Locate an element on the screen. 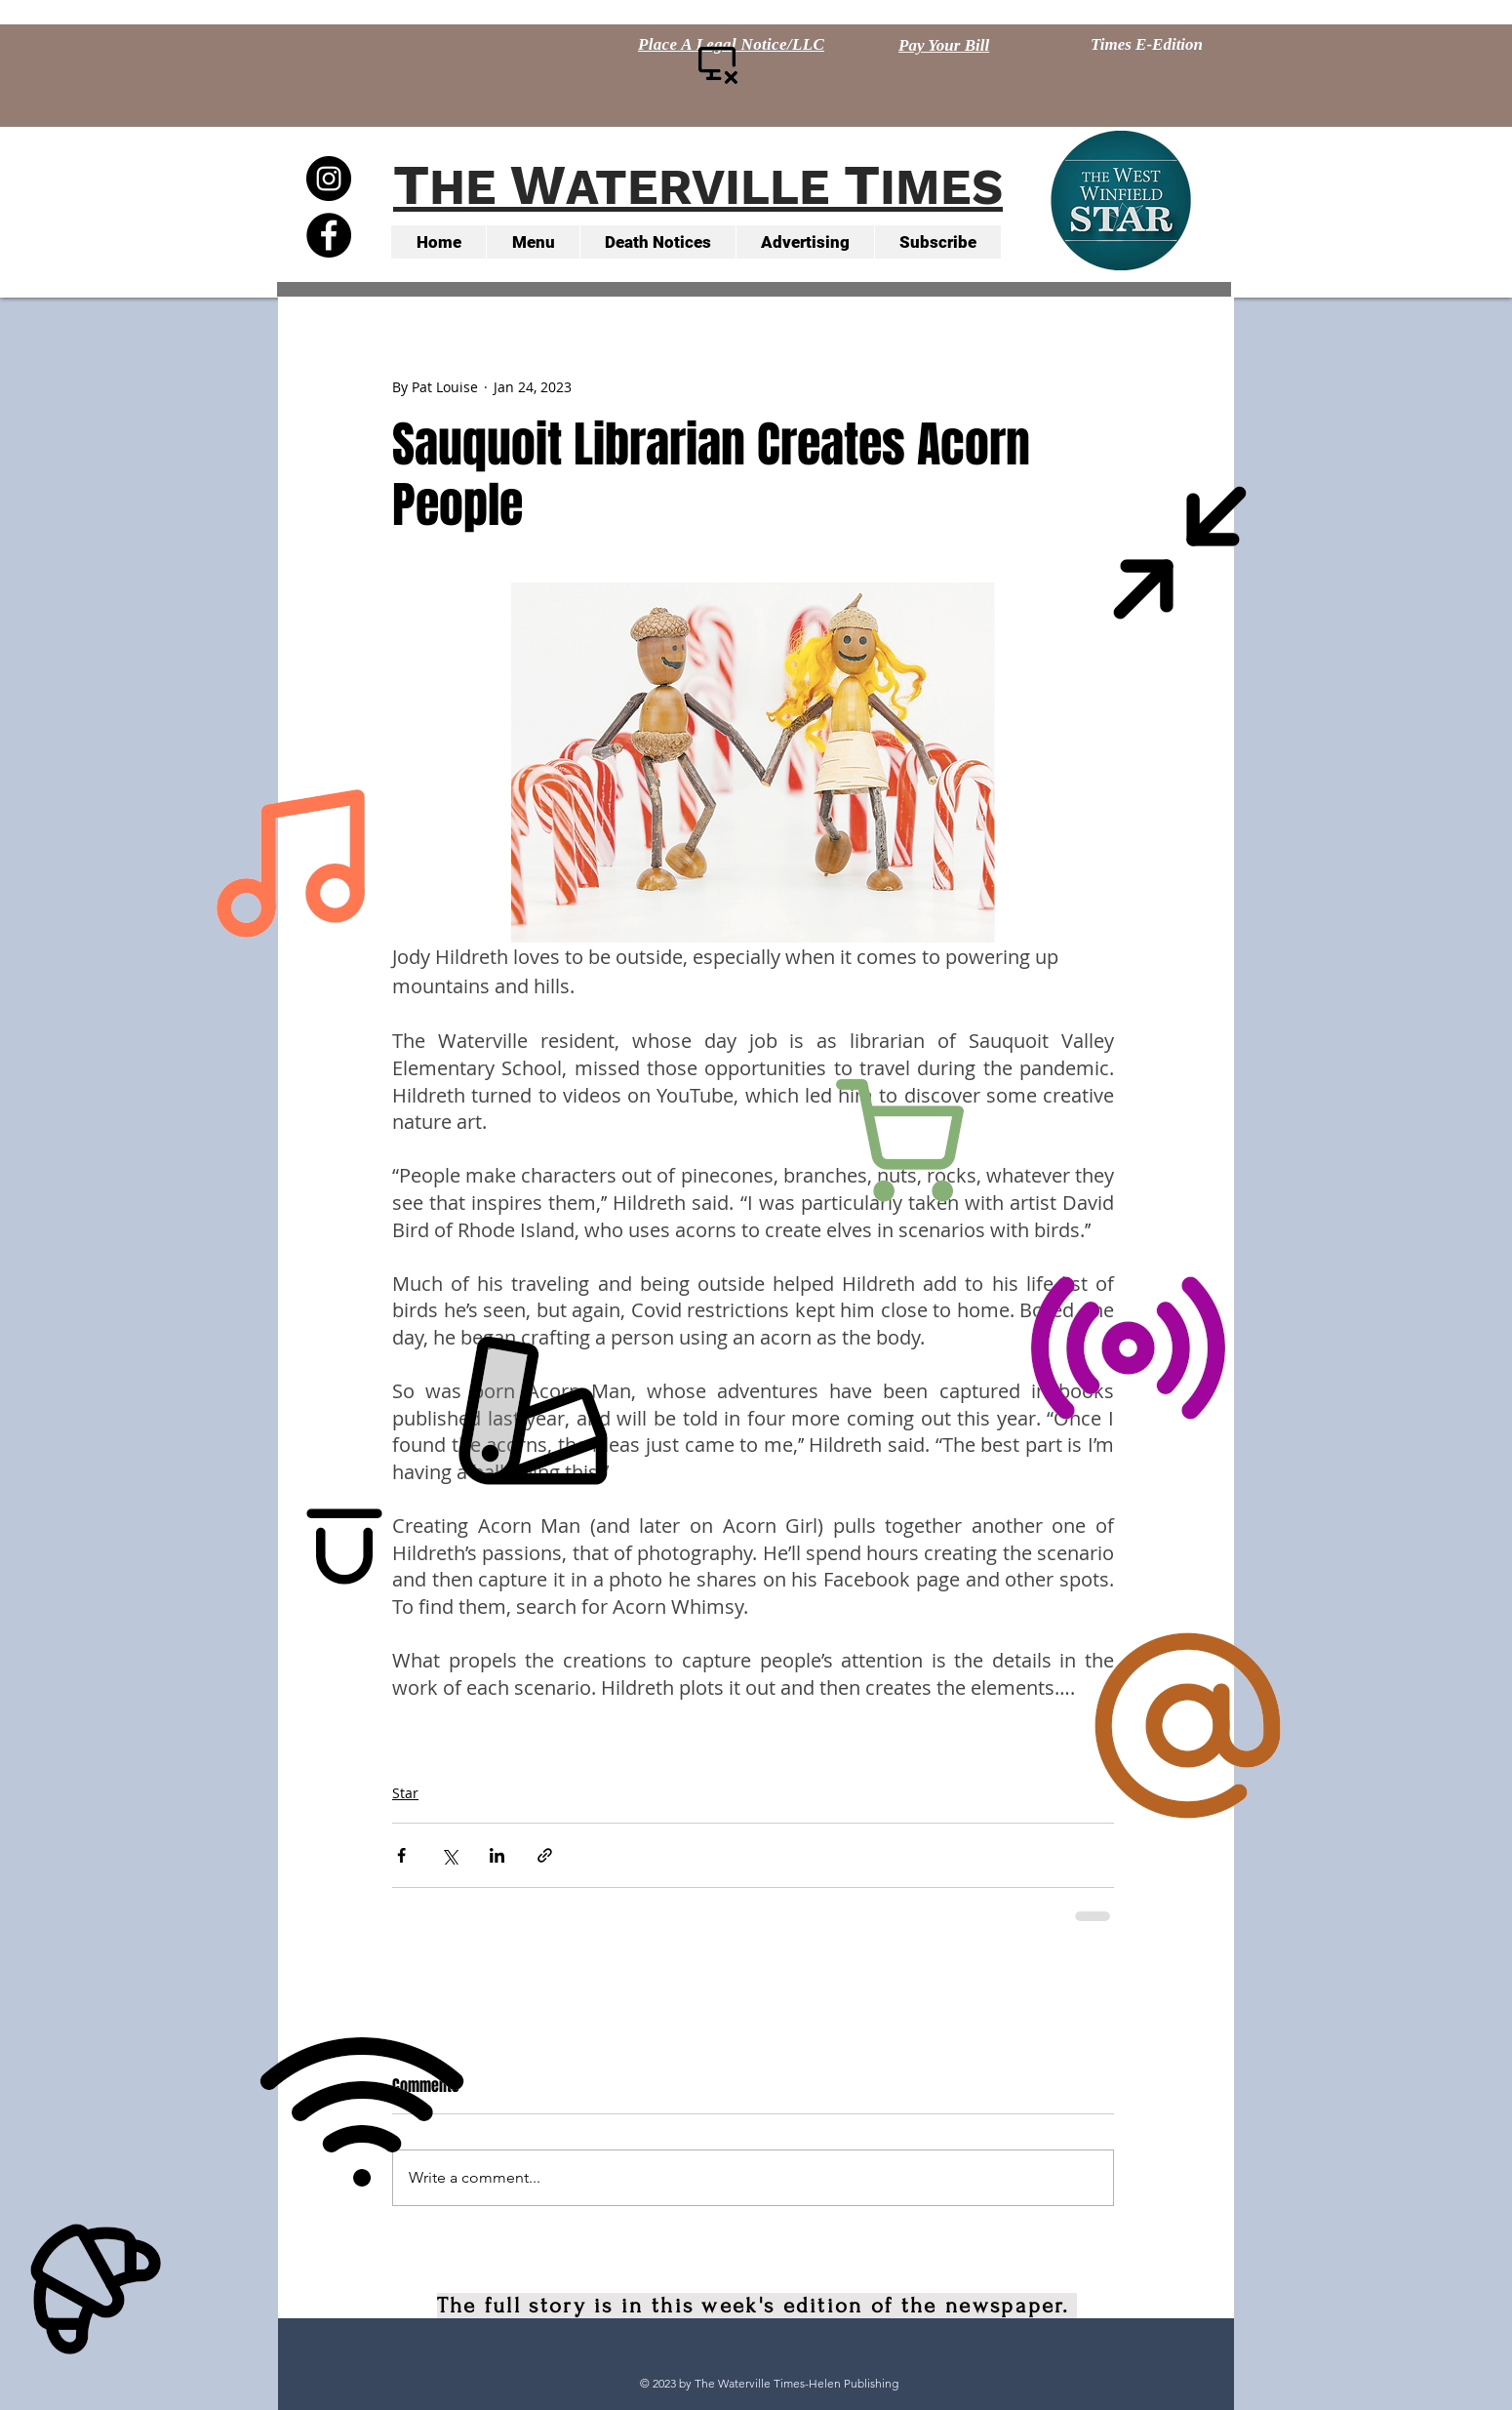 The width and height of the screenshot is (1512, 2410). disconnect or remove desktop device is located at coordinates (717, 63).